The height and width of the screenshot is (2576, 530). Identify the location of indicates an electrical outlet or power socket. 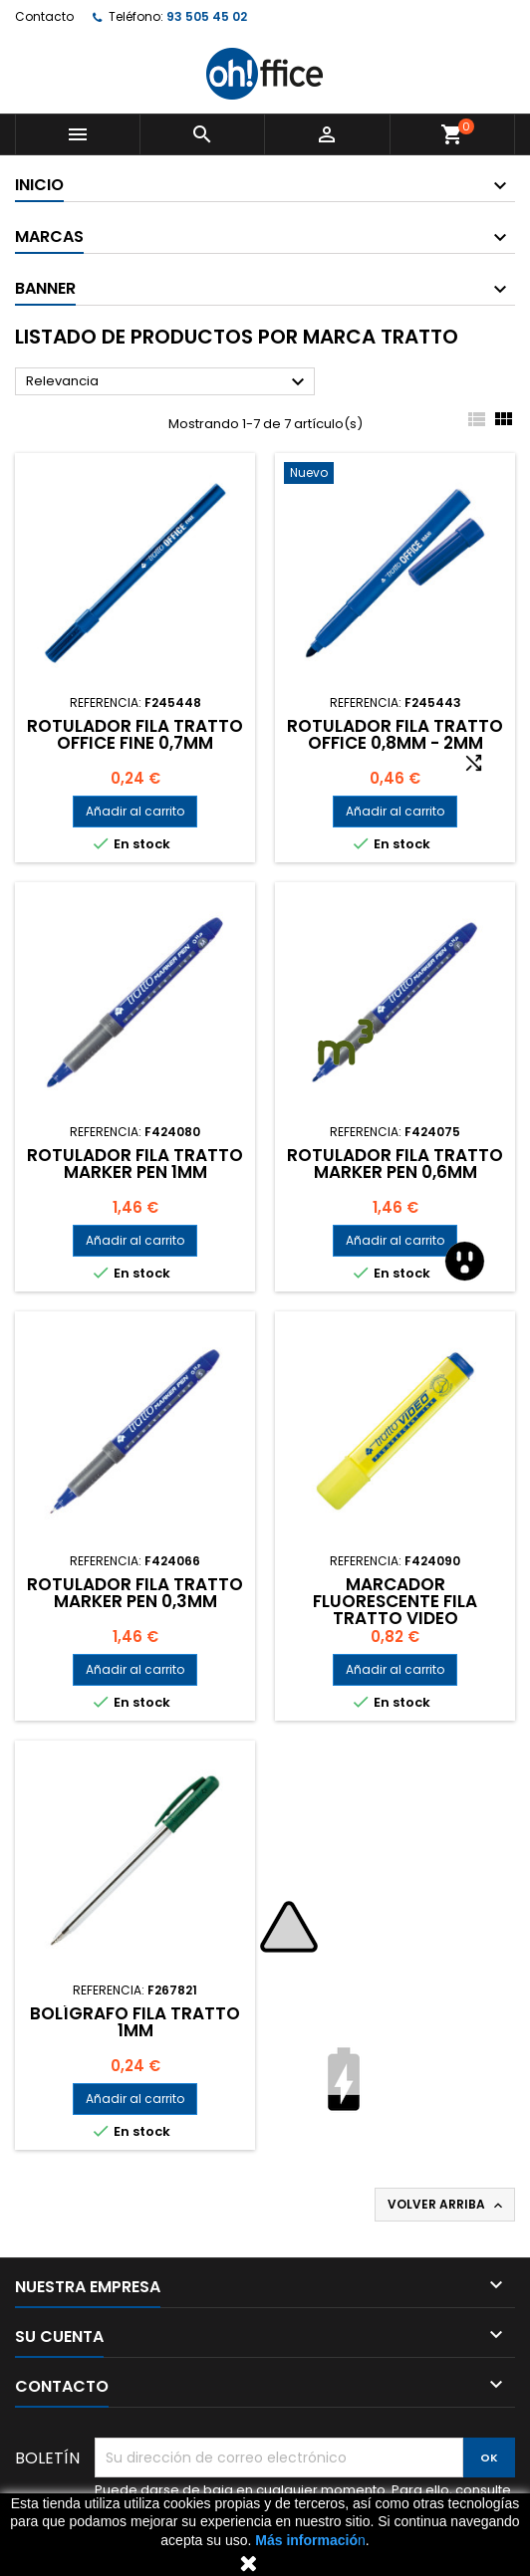
(464, 1261).